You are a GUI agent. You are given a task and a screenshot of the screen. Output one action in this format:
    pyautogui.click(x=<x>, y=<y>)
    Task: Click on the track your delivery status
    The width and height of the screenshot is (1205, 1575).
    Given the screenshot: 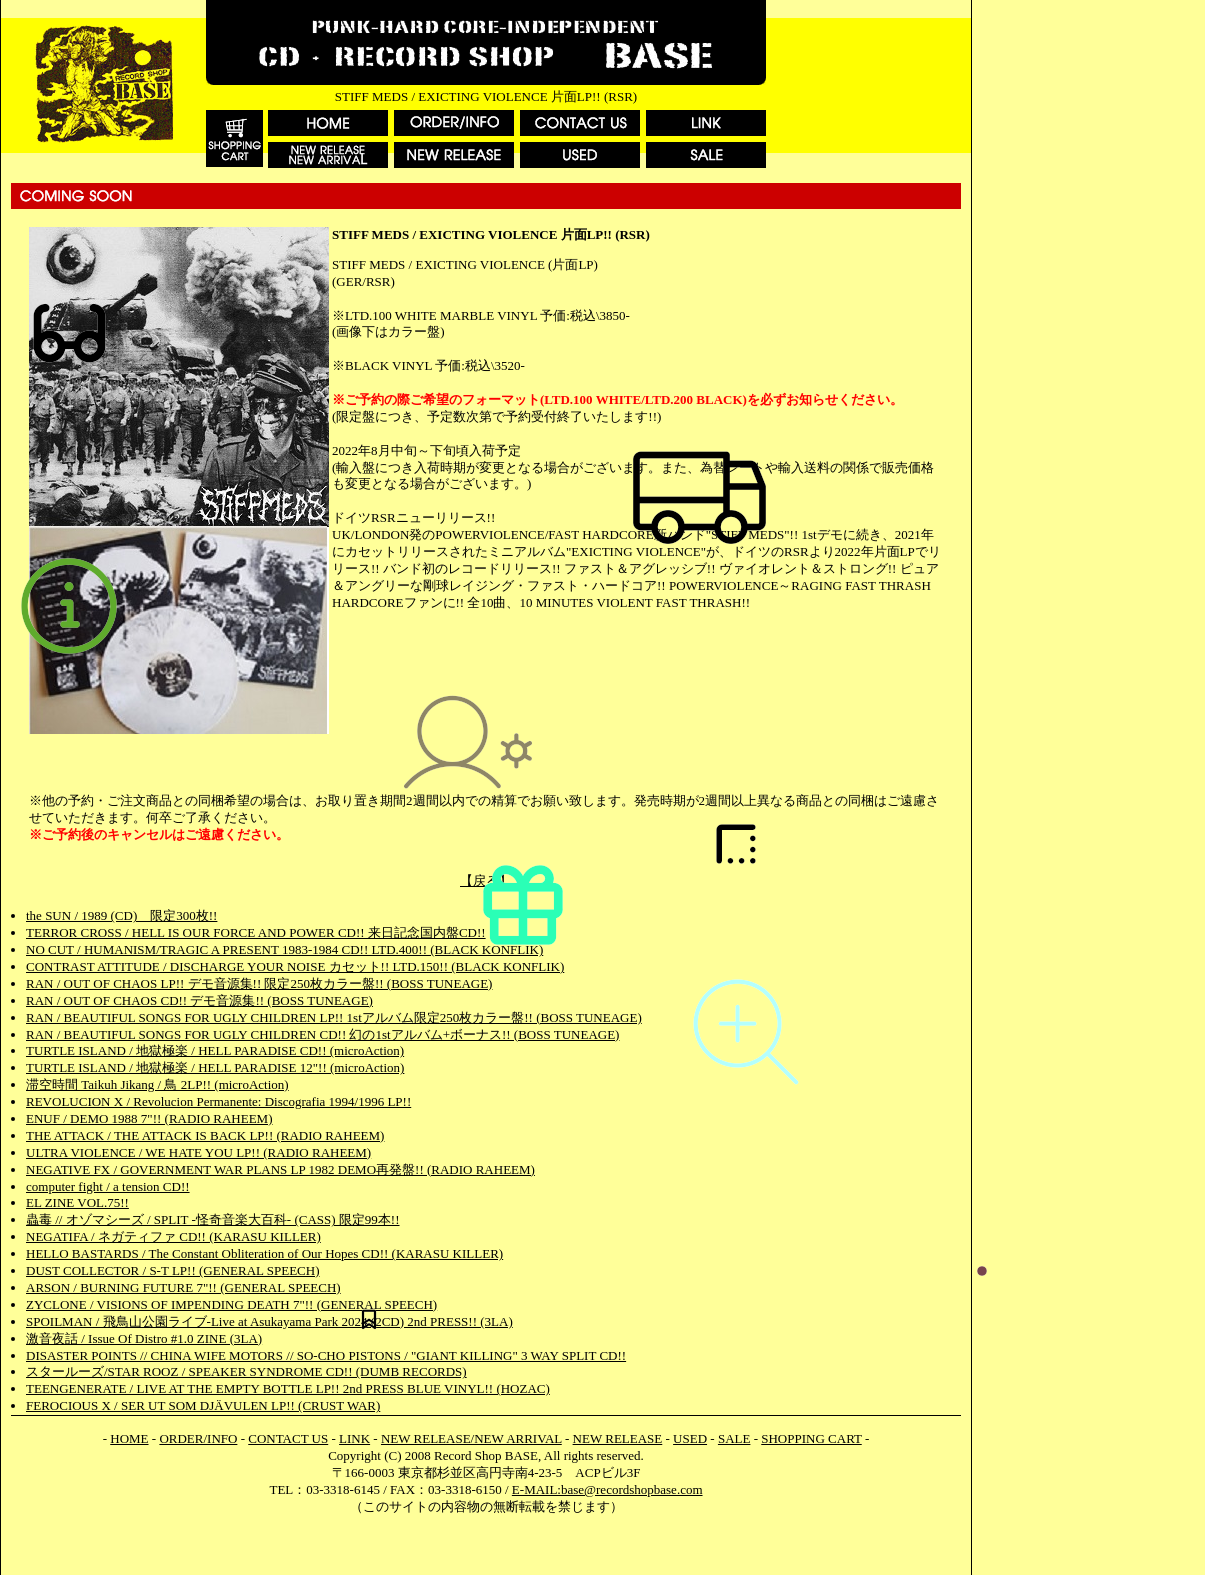 What is the action you would take?
    pyautogui.click(x=695, y=491)
    